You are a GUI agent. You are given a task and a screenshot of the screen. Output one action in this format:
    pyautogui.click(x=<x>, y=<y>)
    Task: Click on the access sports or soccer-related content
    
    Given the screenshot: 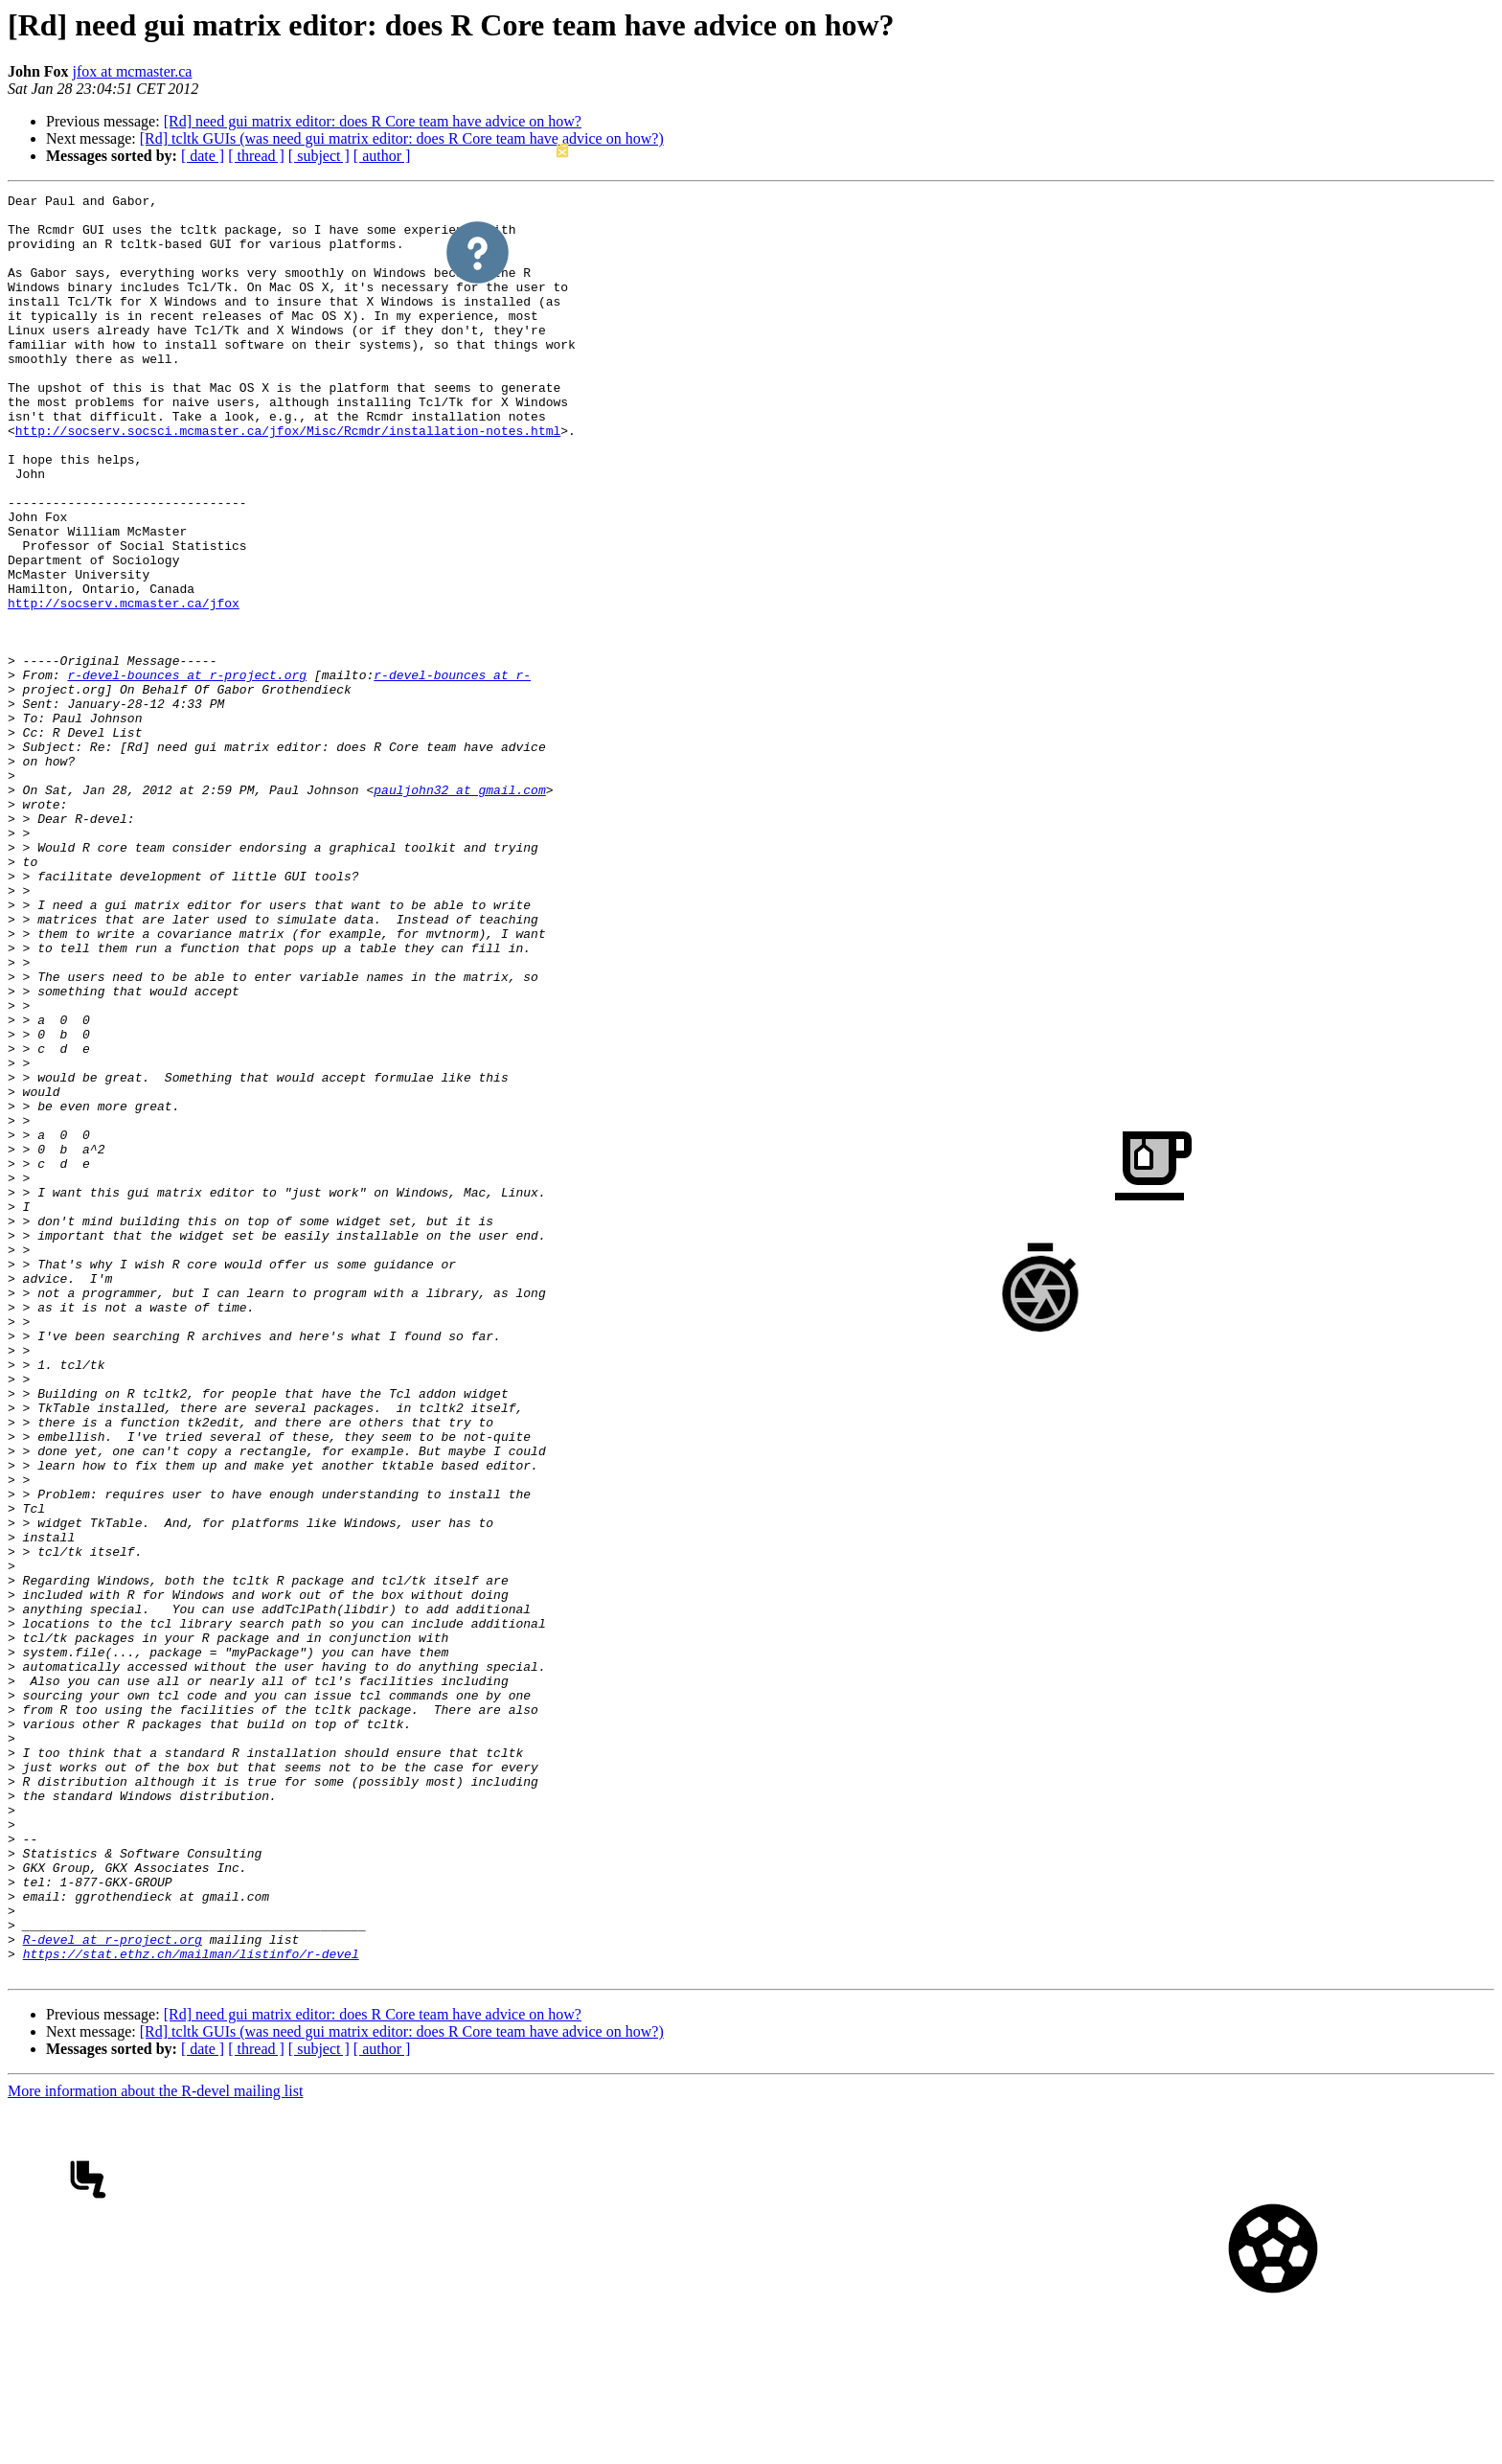 What is the action you would take?
    pyautogui.click(x=1273, y=2248)
    